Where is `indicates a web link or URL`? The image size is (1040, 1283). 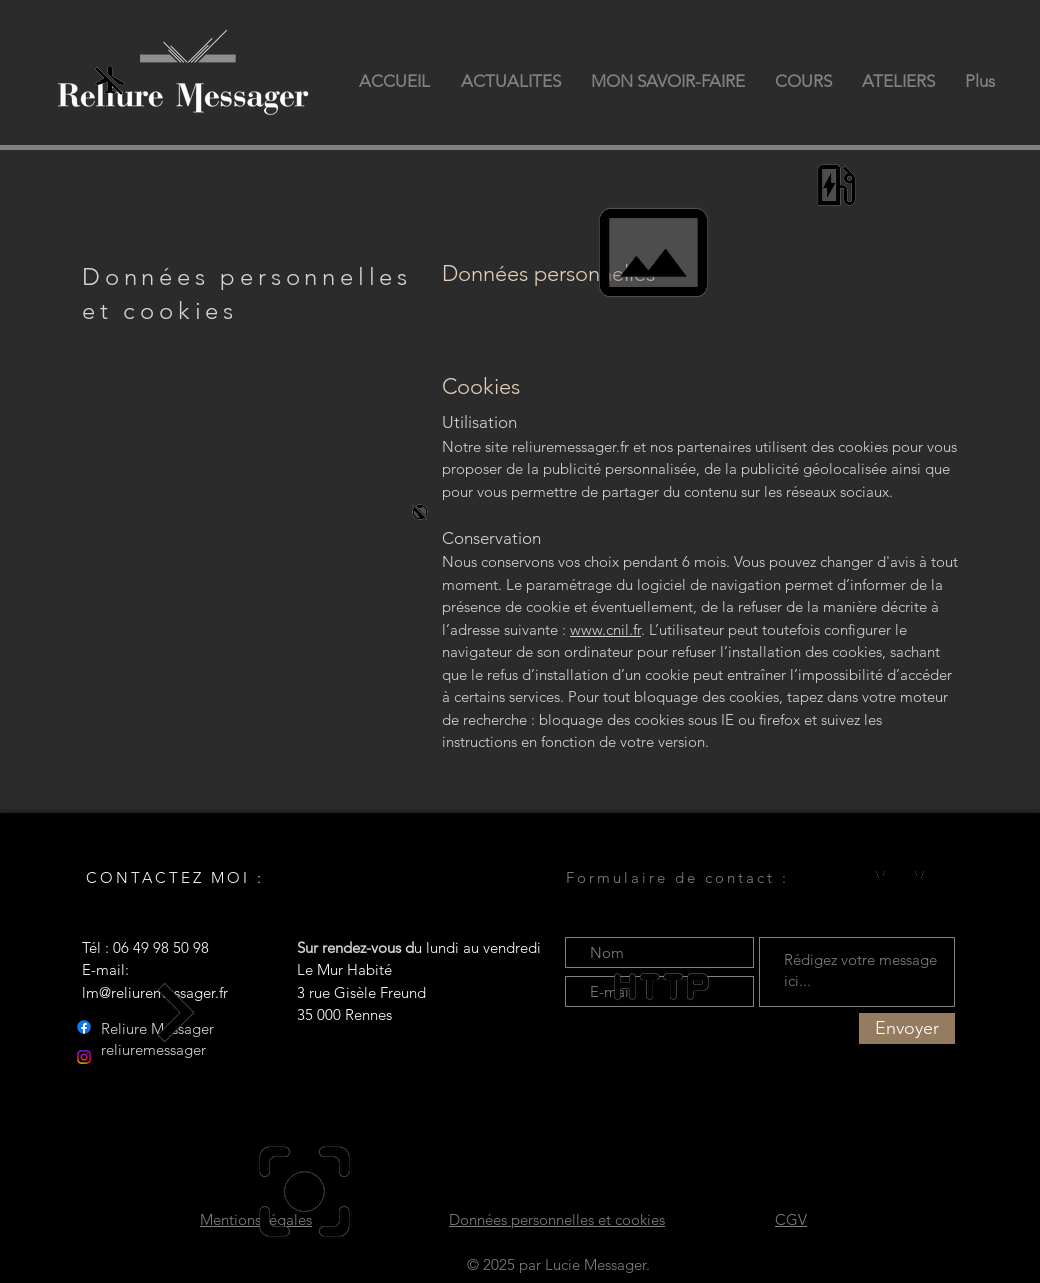
indicates a web link or URL is located at coordinates (661, 986).